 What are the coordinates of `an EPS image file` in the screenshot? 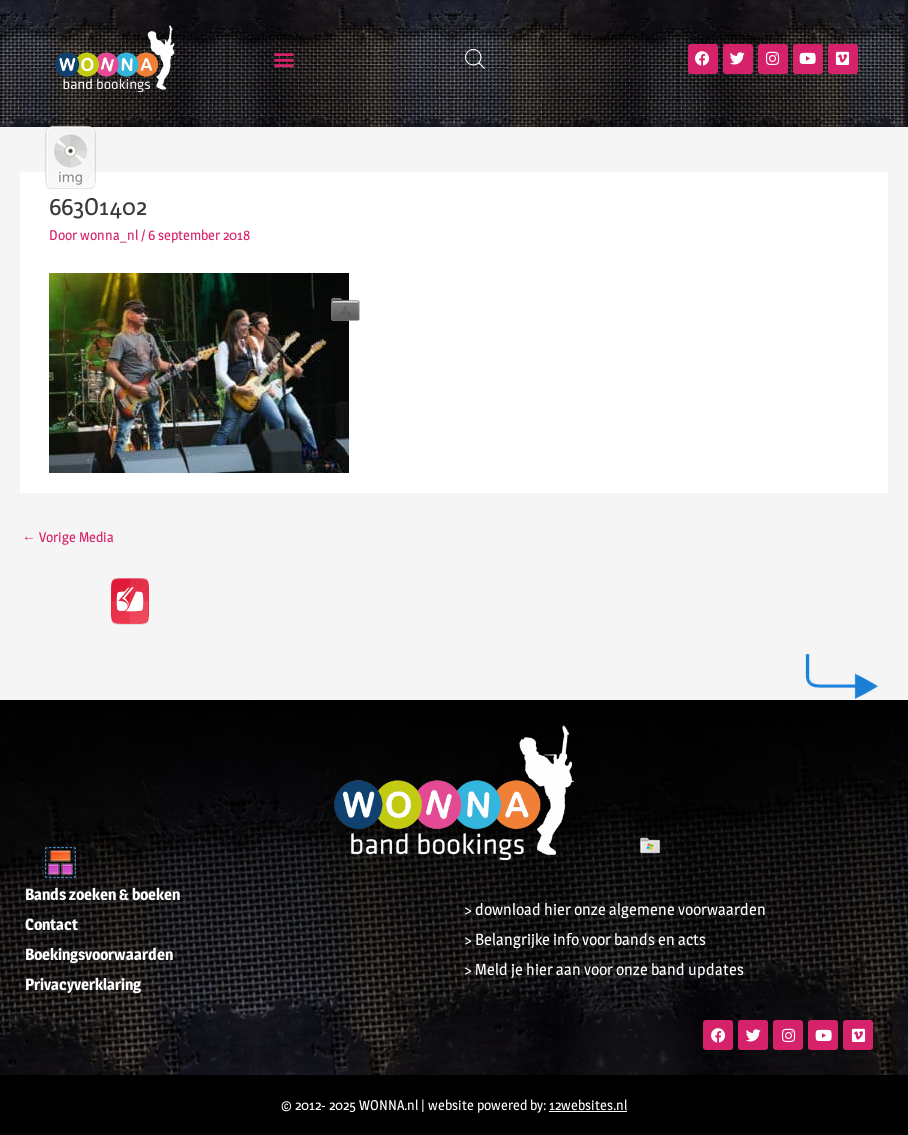 It's located at (130, 601).